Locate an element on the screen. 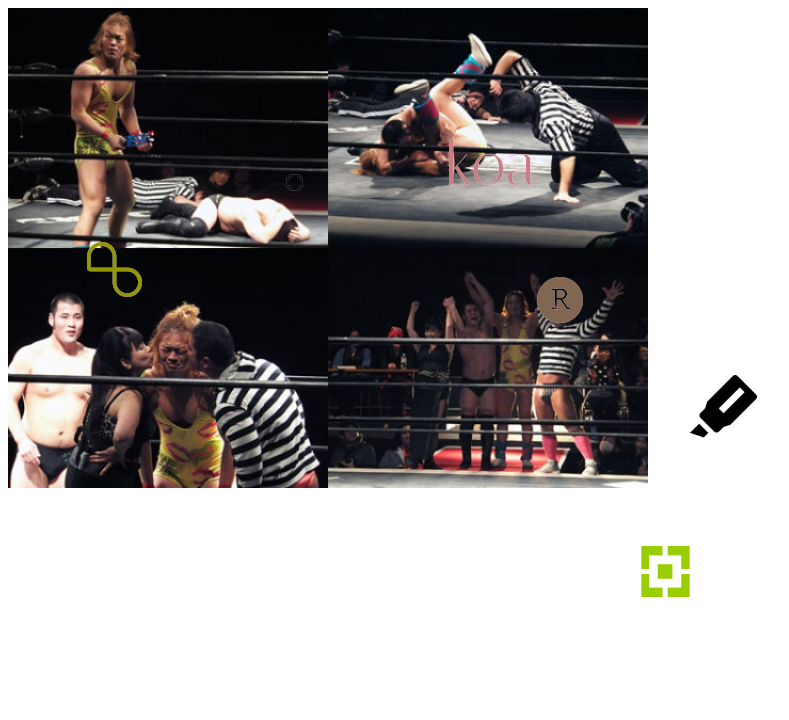  NextBillion.ai company logo is located at coordinates (114, 269).